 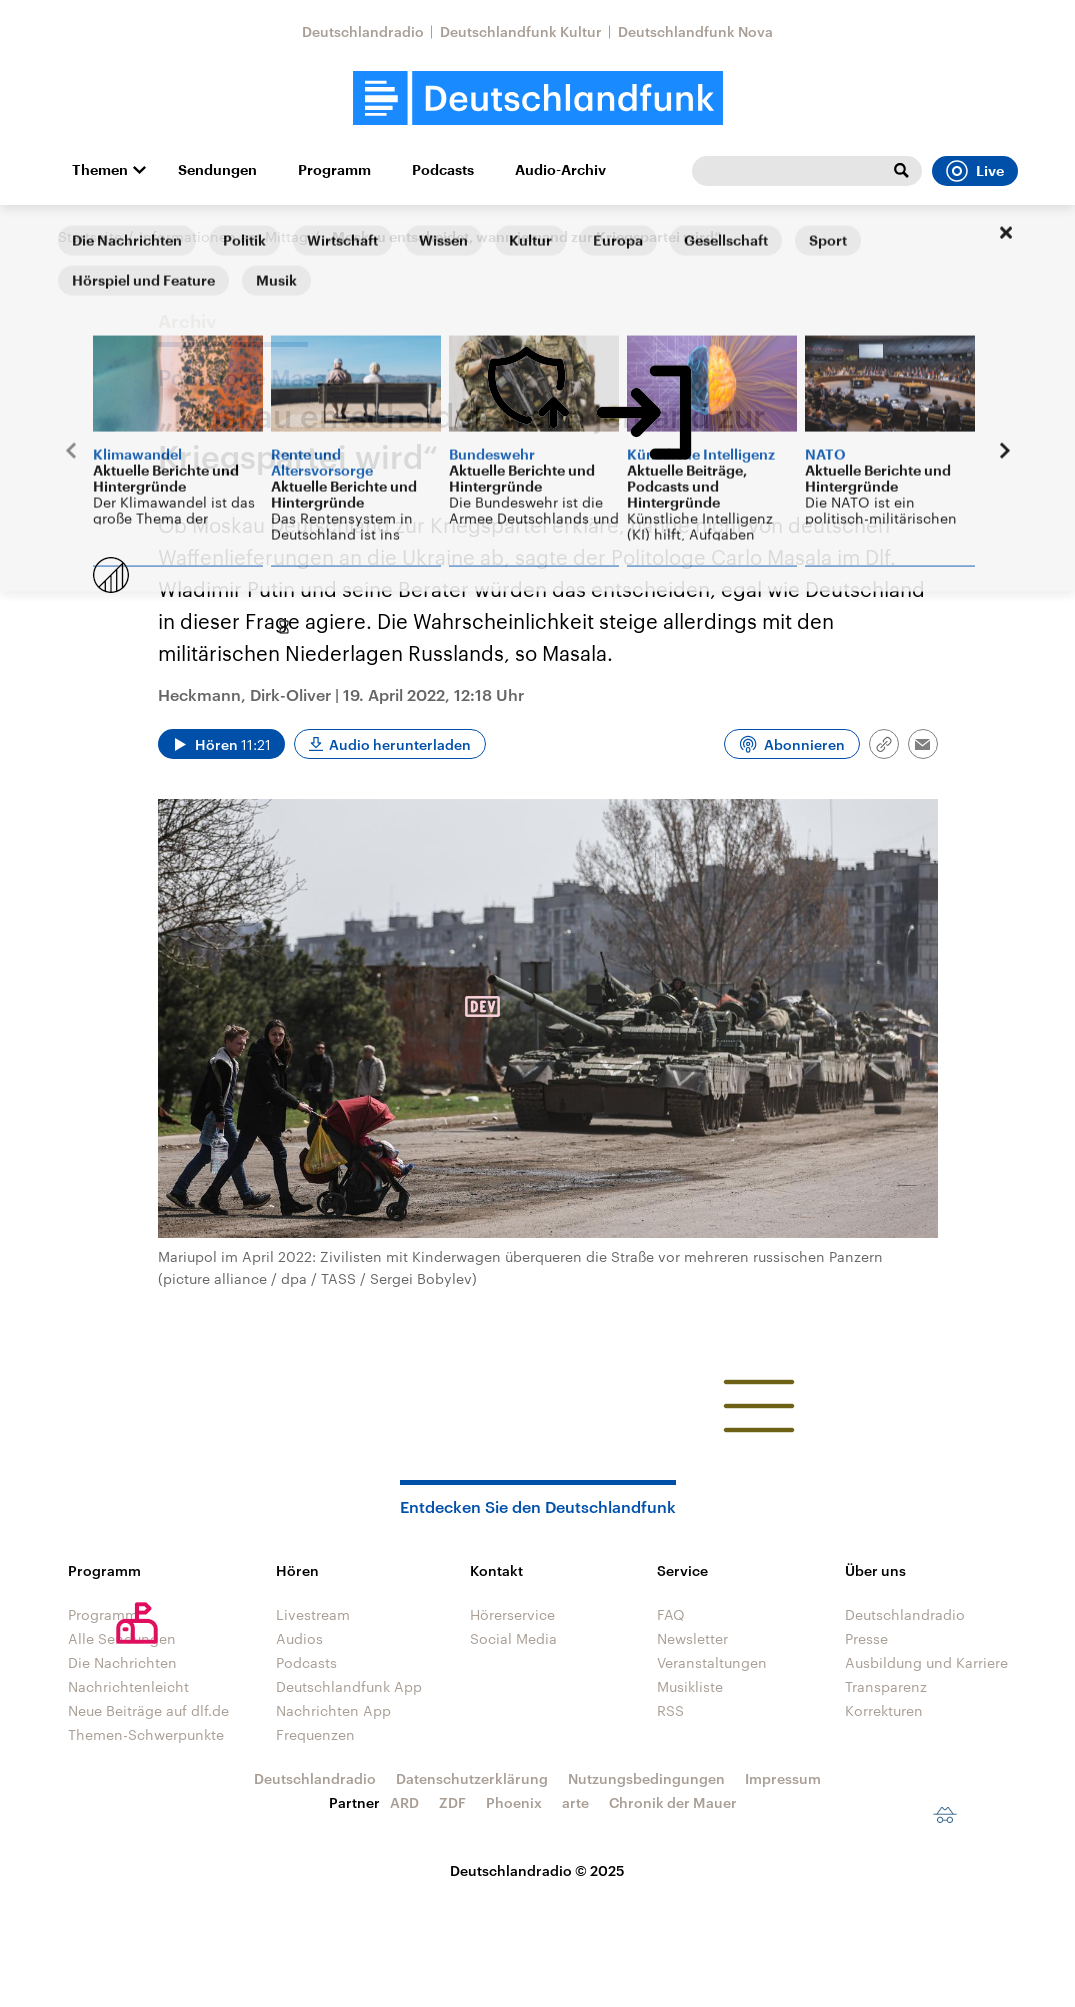 I want to click on enable incognito or private browsing mode, so click(x=945, y=1815).